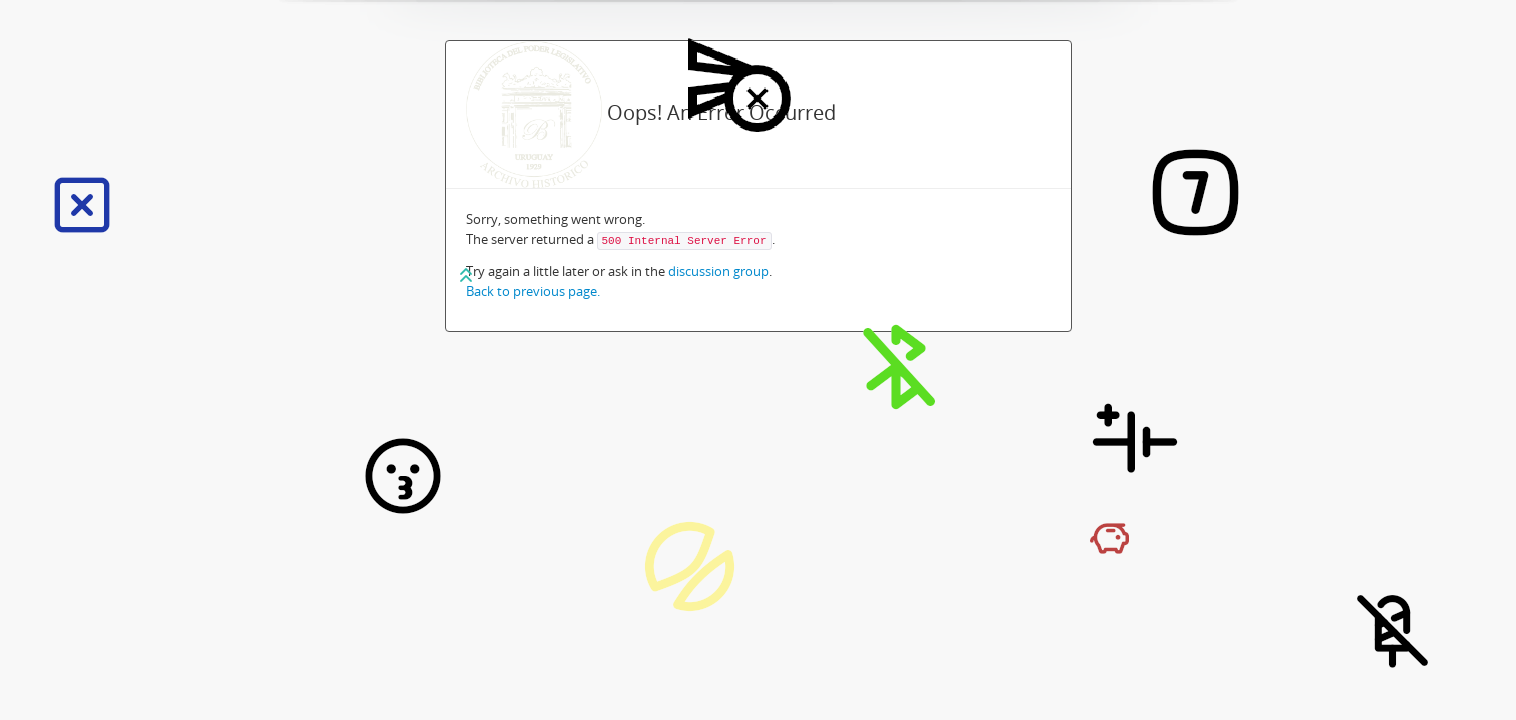  I want to click on add a new cell to the circuit diagram, so click(1135, 442).